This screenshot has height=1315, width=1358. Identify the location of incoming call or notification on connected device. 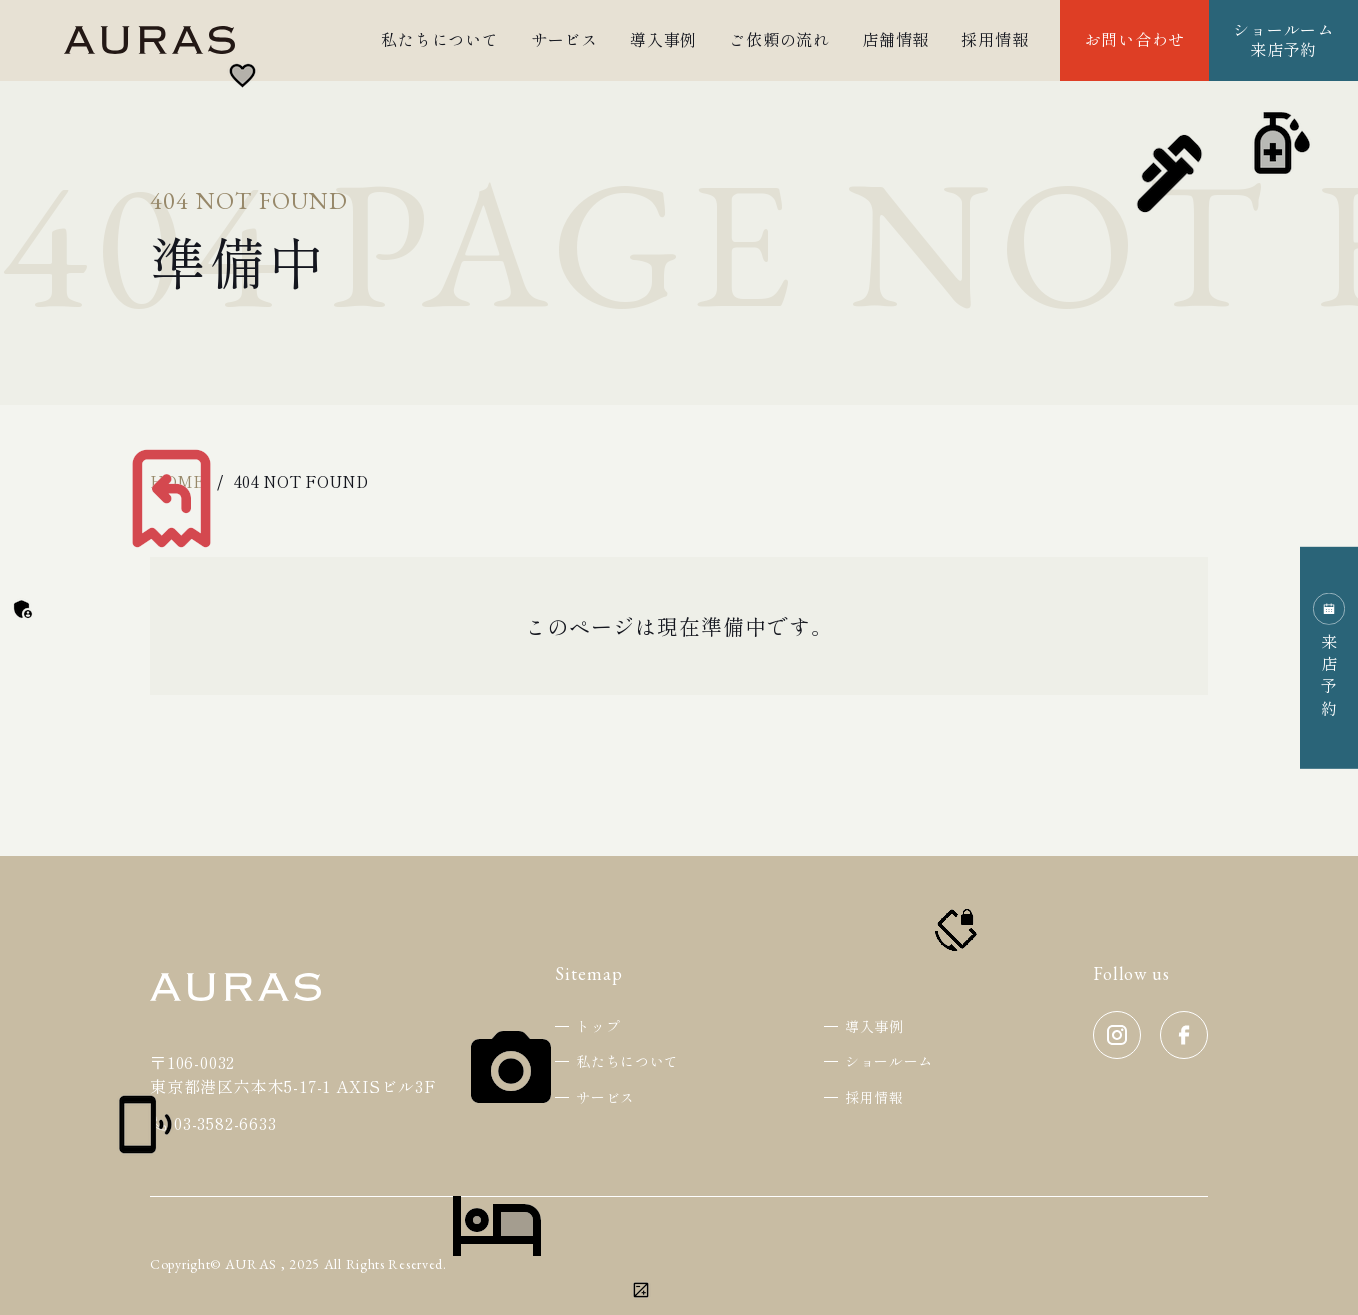
(145, 1124).